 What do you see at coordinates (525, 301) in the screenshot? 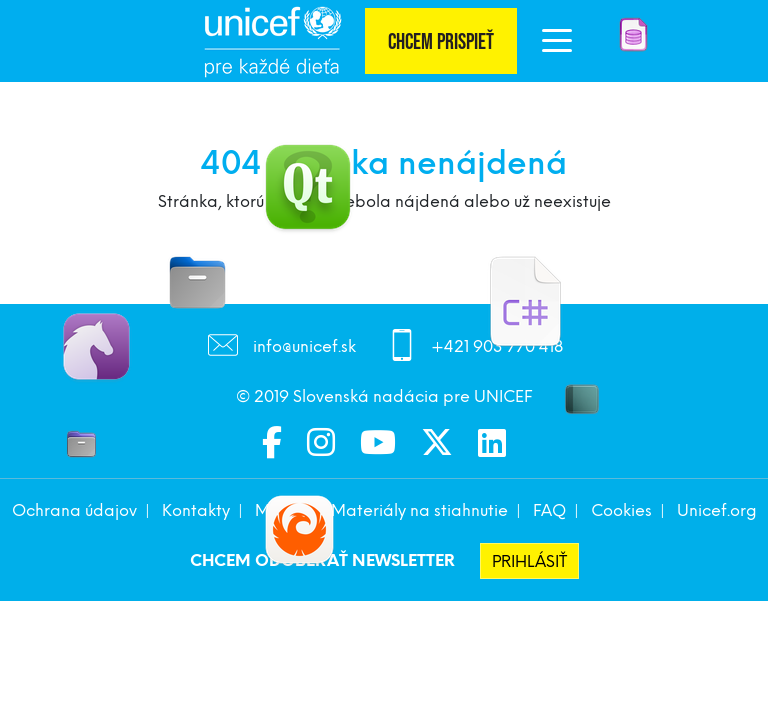
I see `a C# source code file` at bounding box center [525, 301].